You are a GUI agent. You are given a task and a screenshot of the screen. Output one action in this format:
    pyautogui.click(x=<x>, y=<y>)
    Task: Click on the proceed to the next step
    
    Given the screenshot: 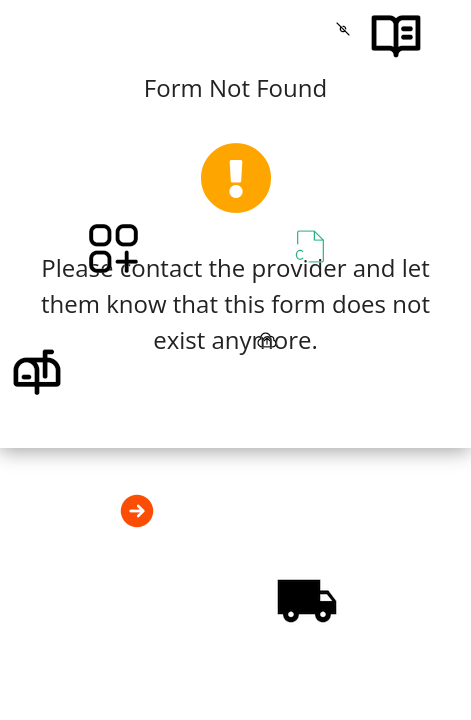 What is the action you would take?
    pyautogui.click(x=137, y=511)
    